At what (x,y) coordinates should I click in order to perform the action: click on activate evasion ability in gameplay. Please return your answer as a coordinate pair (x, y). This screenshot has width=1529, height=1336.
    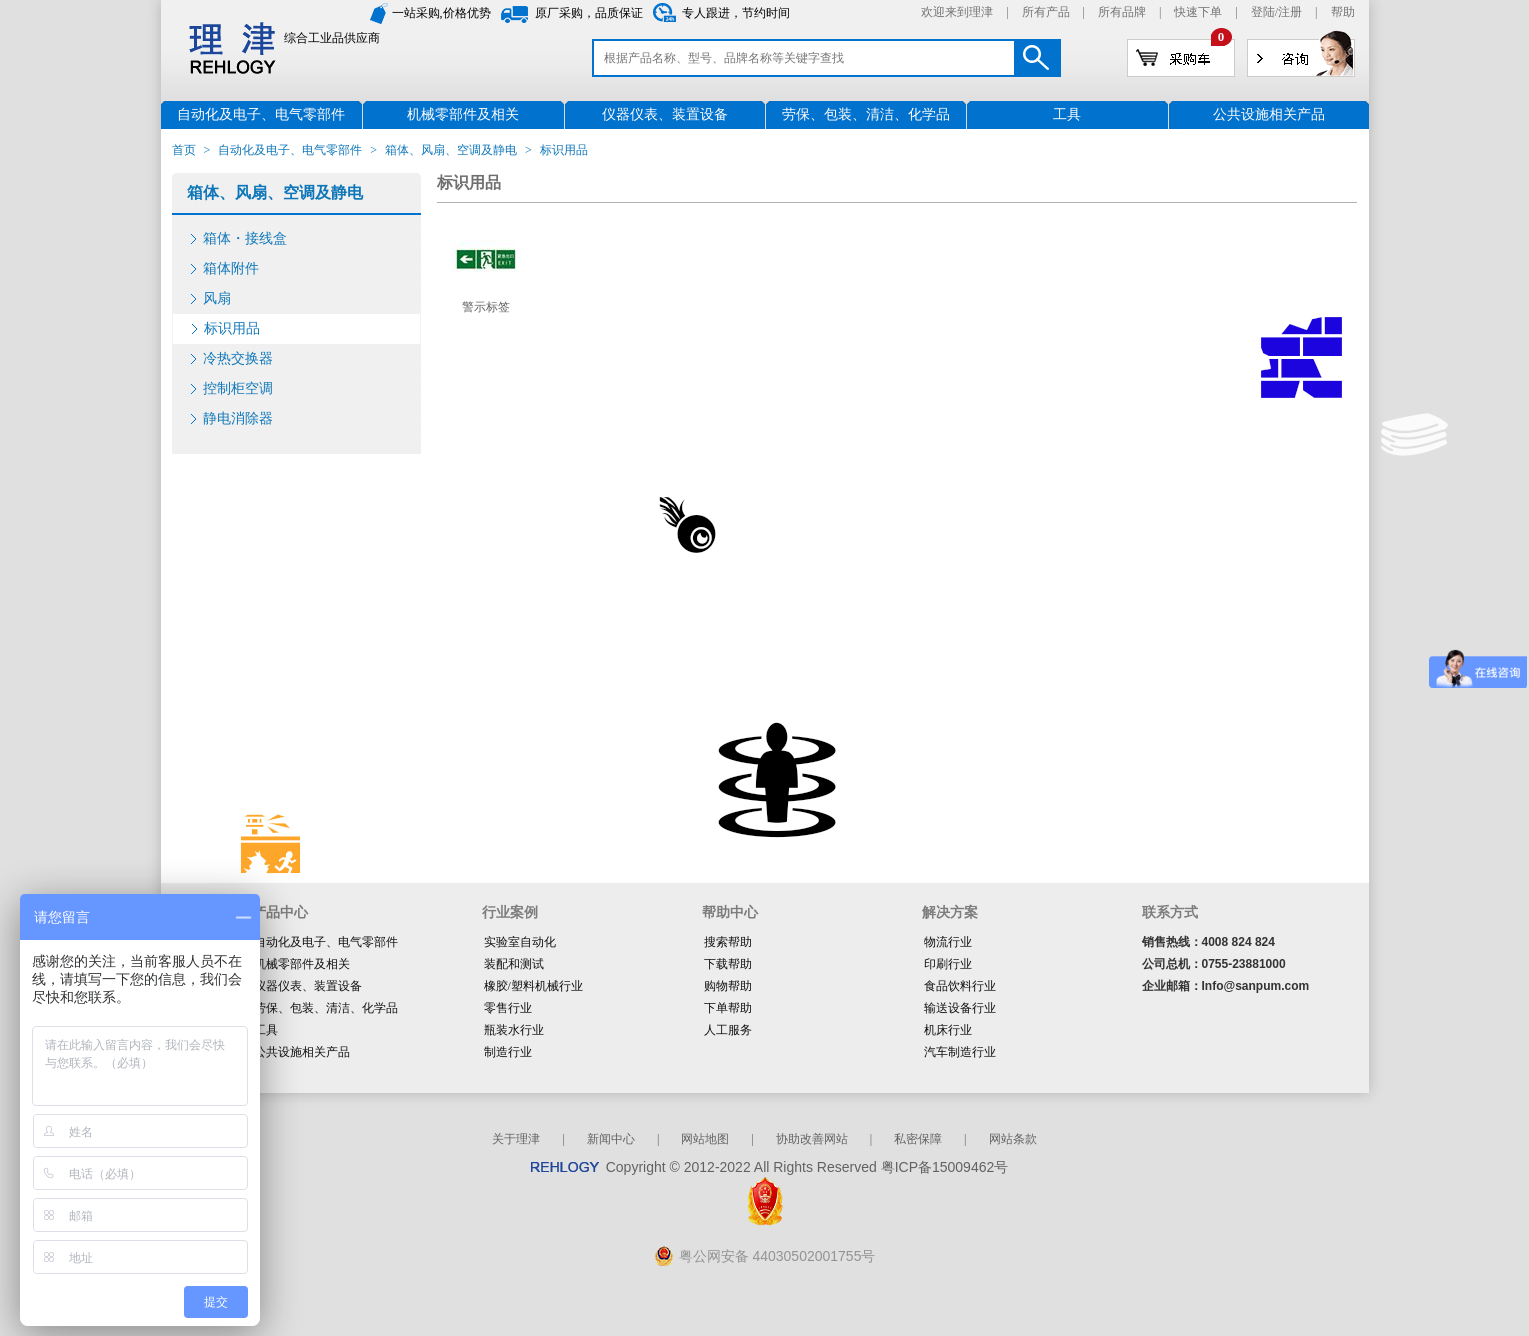
    Looking at the image, I should click on (270, 843).